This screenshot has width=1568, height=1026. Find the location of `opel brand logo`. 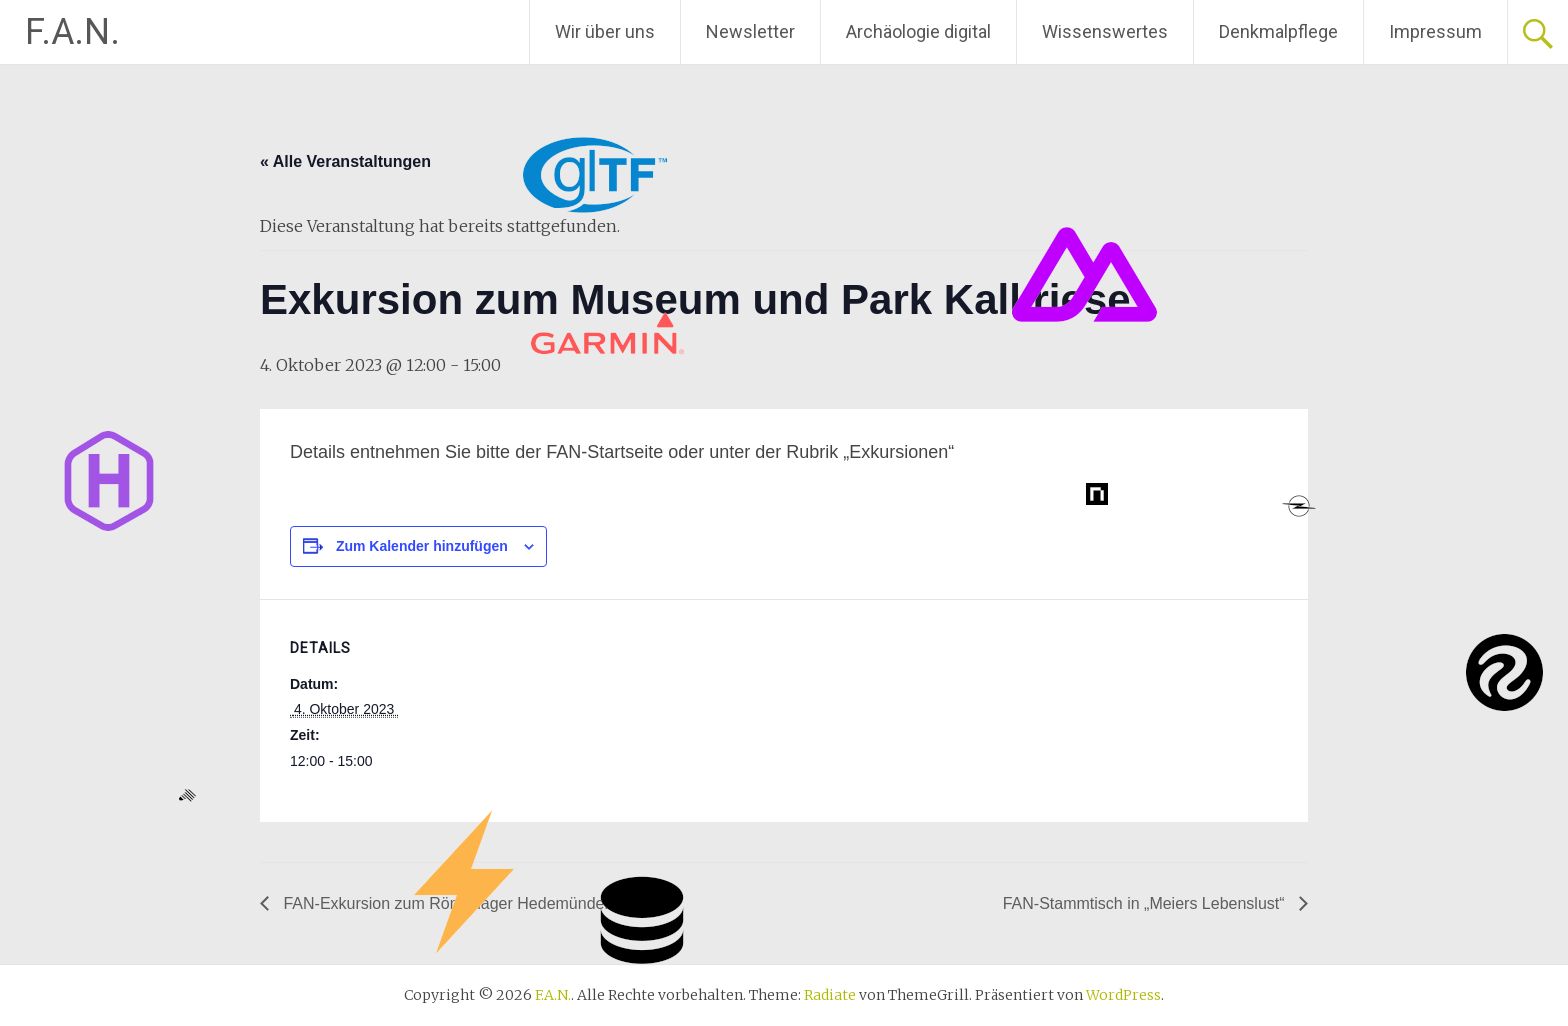

opel brand logo is located at coordinates (1299, 506).